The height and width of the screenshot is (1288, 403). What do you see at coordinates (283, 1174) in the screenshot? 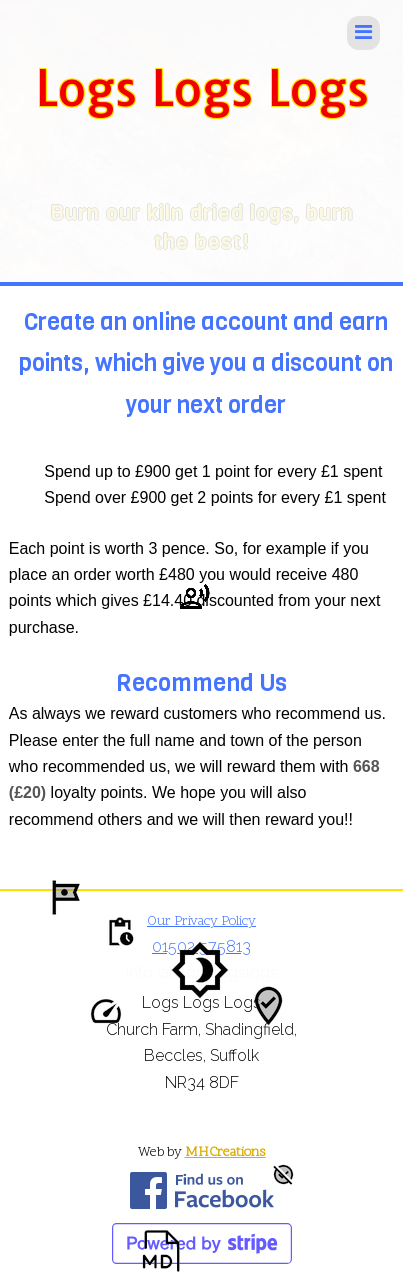
I see `indicates content has been unpublished` at bounding box center [283, 1174].